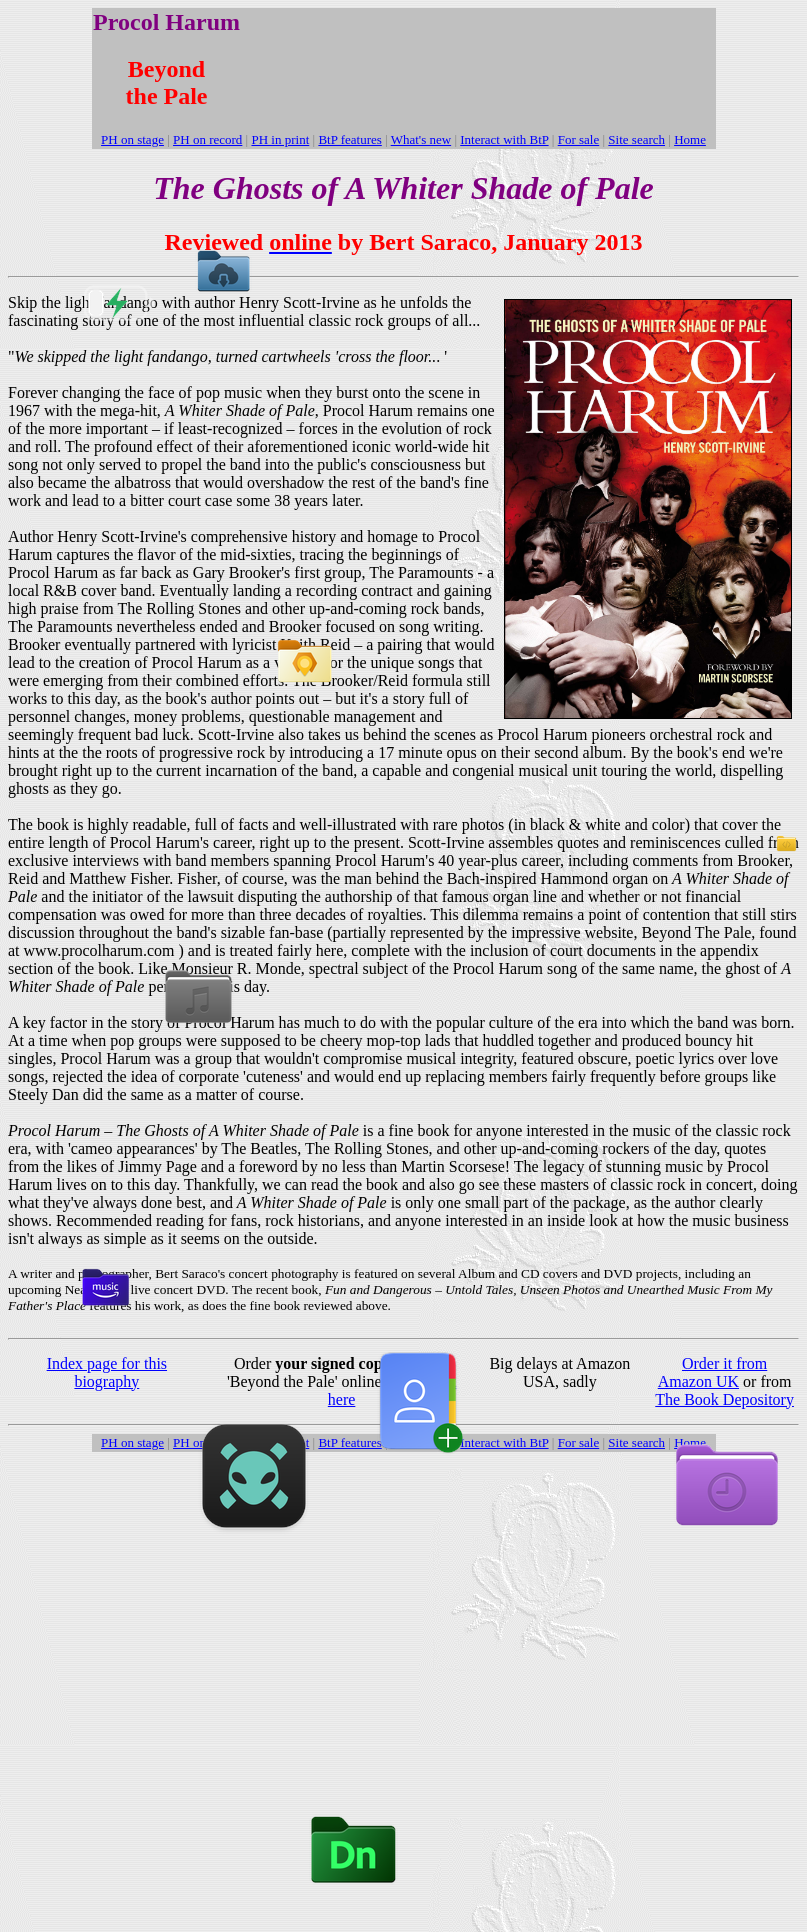 This screenshot has width=807, height=1932. What do you see at coordinates (105, 1288) in the screenshot?
I see `open folder containing amazon music files` at bounding box center [105, 1288].